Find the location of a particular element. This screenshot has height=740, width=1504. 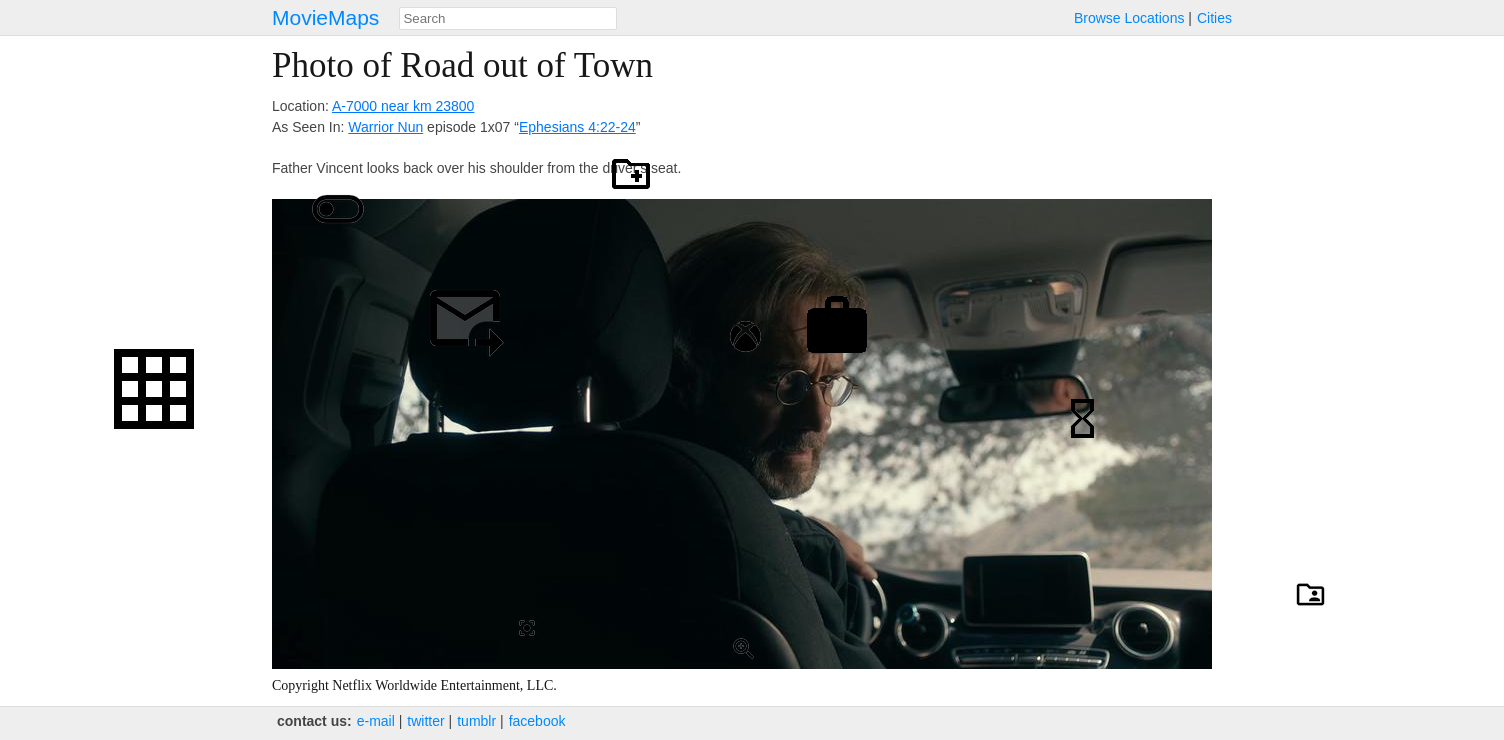

create a new folder is located at coordinates (631, 174).